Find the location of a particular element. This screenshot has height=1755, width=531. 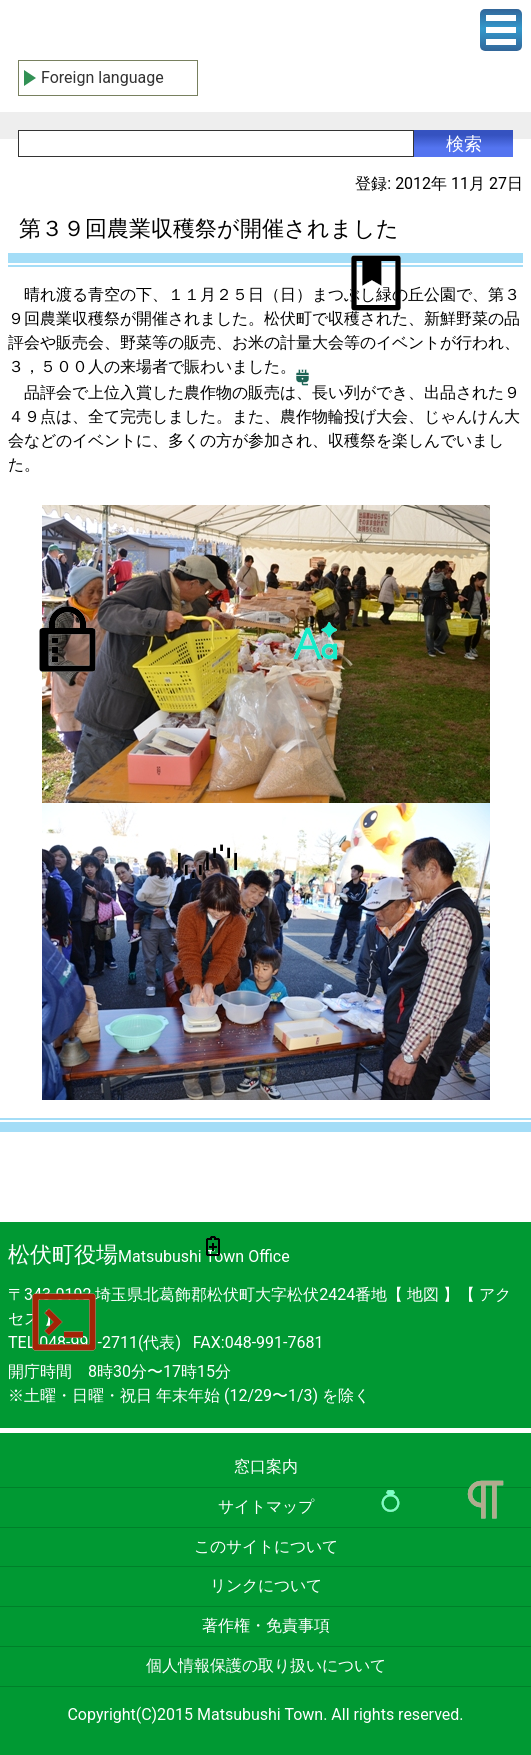

adjust text size with AI assistance is located at coordinates (315, 643).